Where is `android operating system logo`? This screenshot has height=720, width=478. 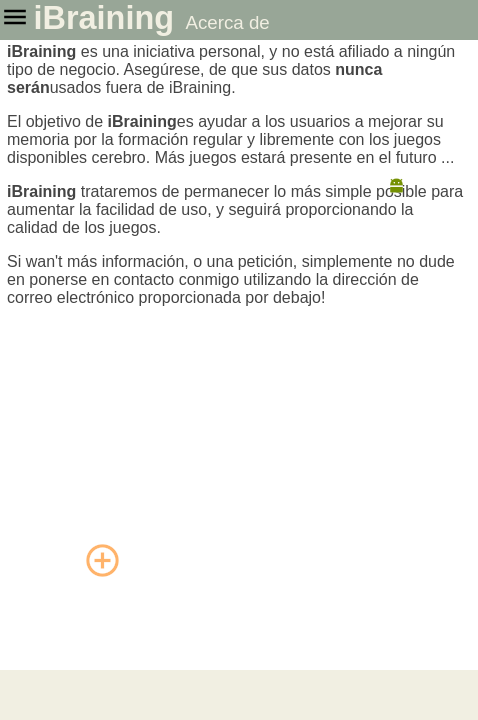
android operating system logo is located at coordinates (396, 185).